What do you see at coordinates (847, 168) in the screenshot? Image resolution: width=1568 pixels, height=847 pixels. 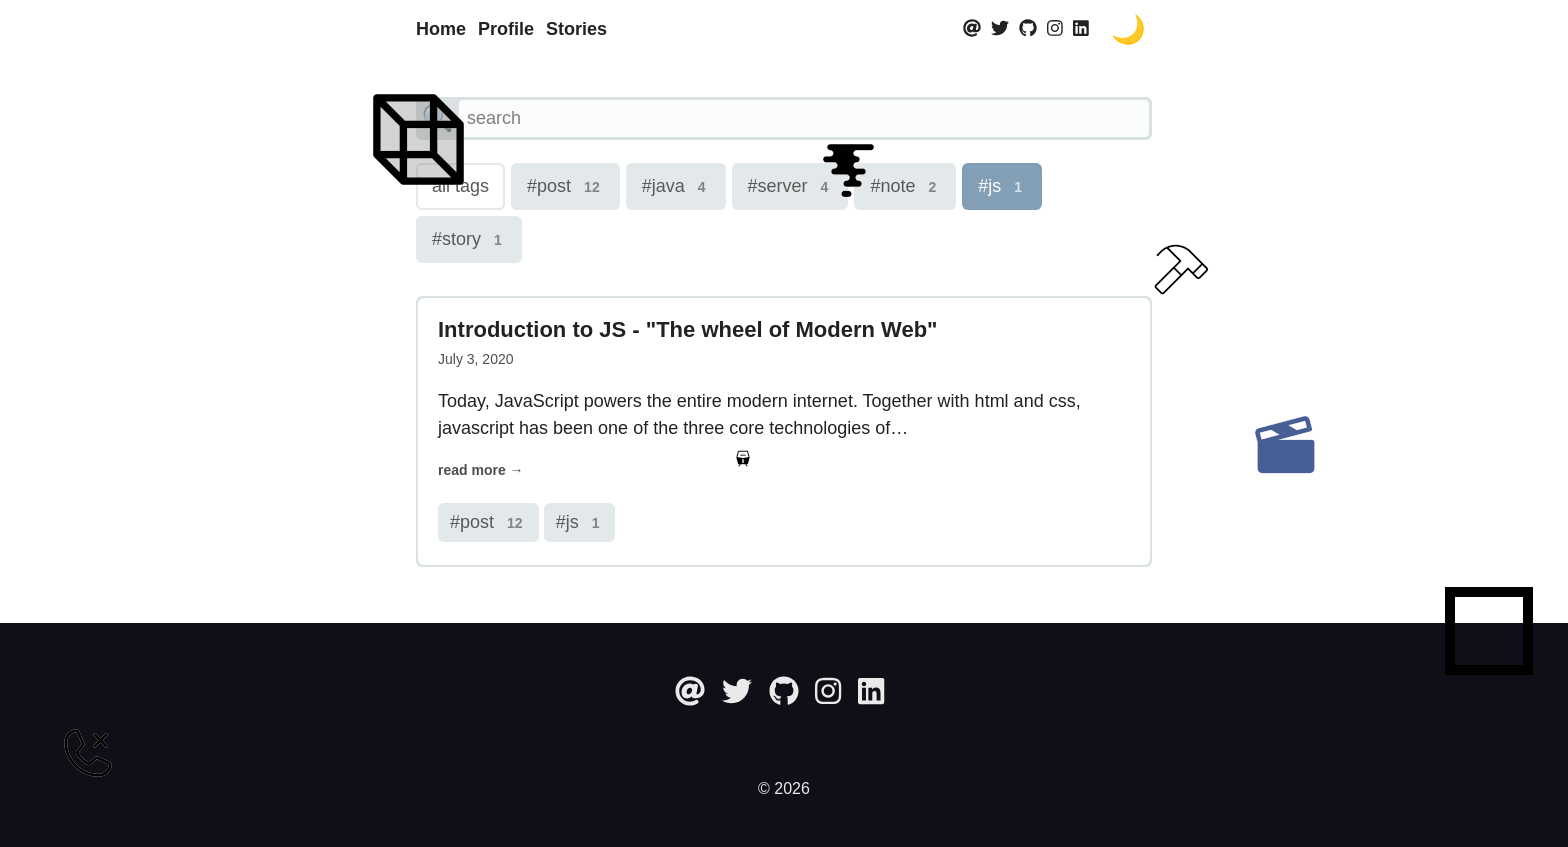 I see `indicates severe weather alert or tornado warning` at bounding box center [847, 168].